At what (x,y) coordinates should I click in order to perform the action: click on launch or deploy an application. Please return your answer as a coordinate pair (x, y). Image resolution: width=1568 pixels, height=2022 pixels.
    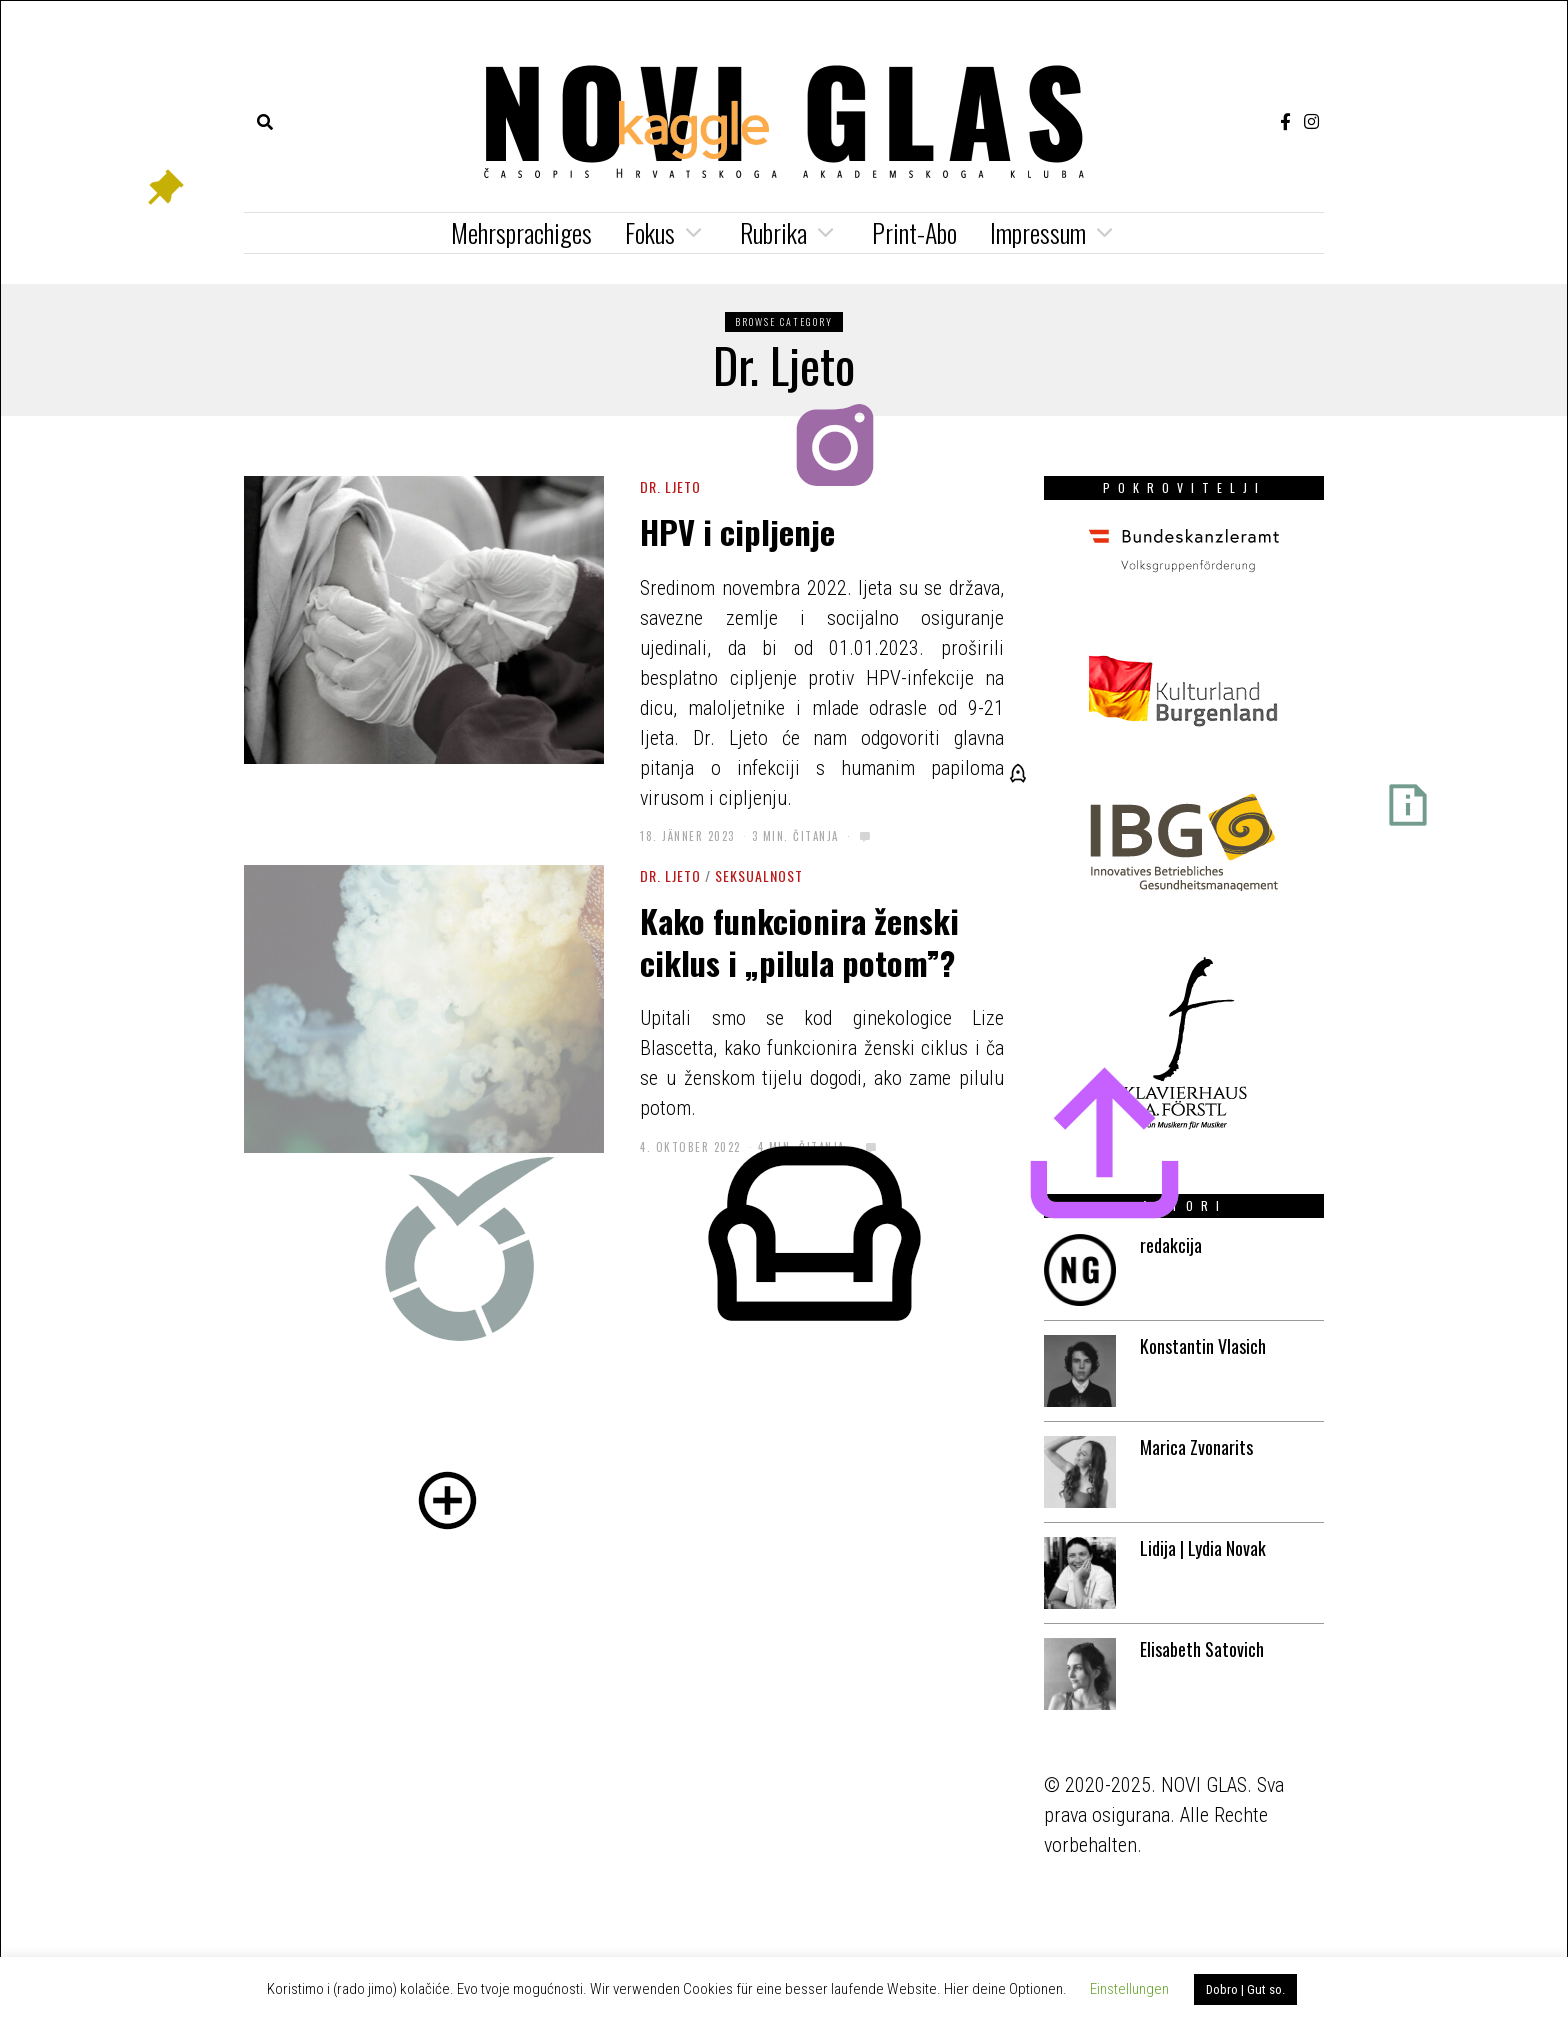
    Looking at the image, I should click on (1018, 773).